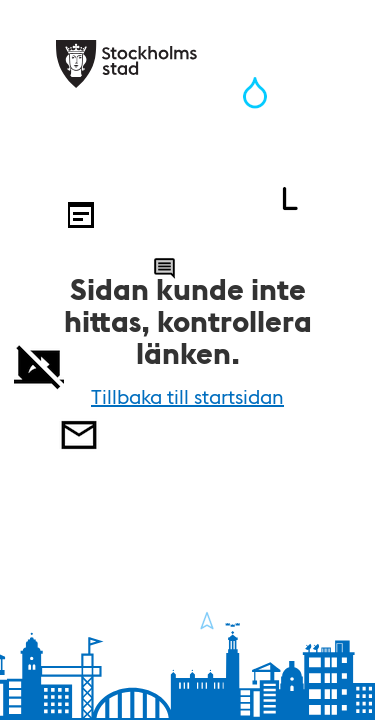 The height and width of the screenshot is (720, 375). What do you see at coordinates (207, 621) in the screenshot?
I see `navigate to current destination` at bounding box center [207, 621].